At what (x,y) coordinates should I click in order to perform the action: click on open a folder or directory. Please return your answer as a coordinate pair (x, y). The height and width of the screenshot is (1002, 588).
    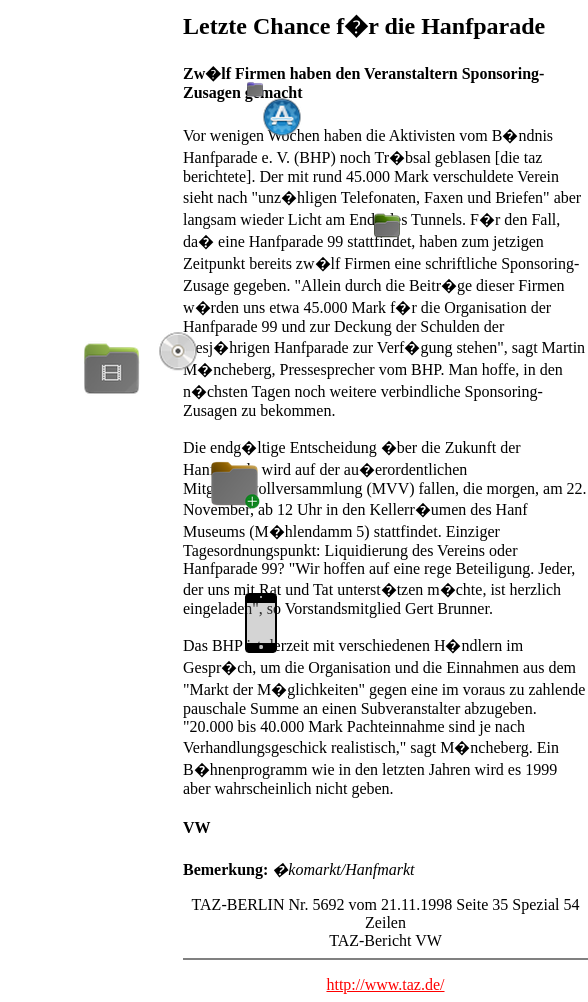
    Looking at the image, I should click on (255, 89).